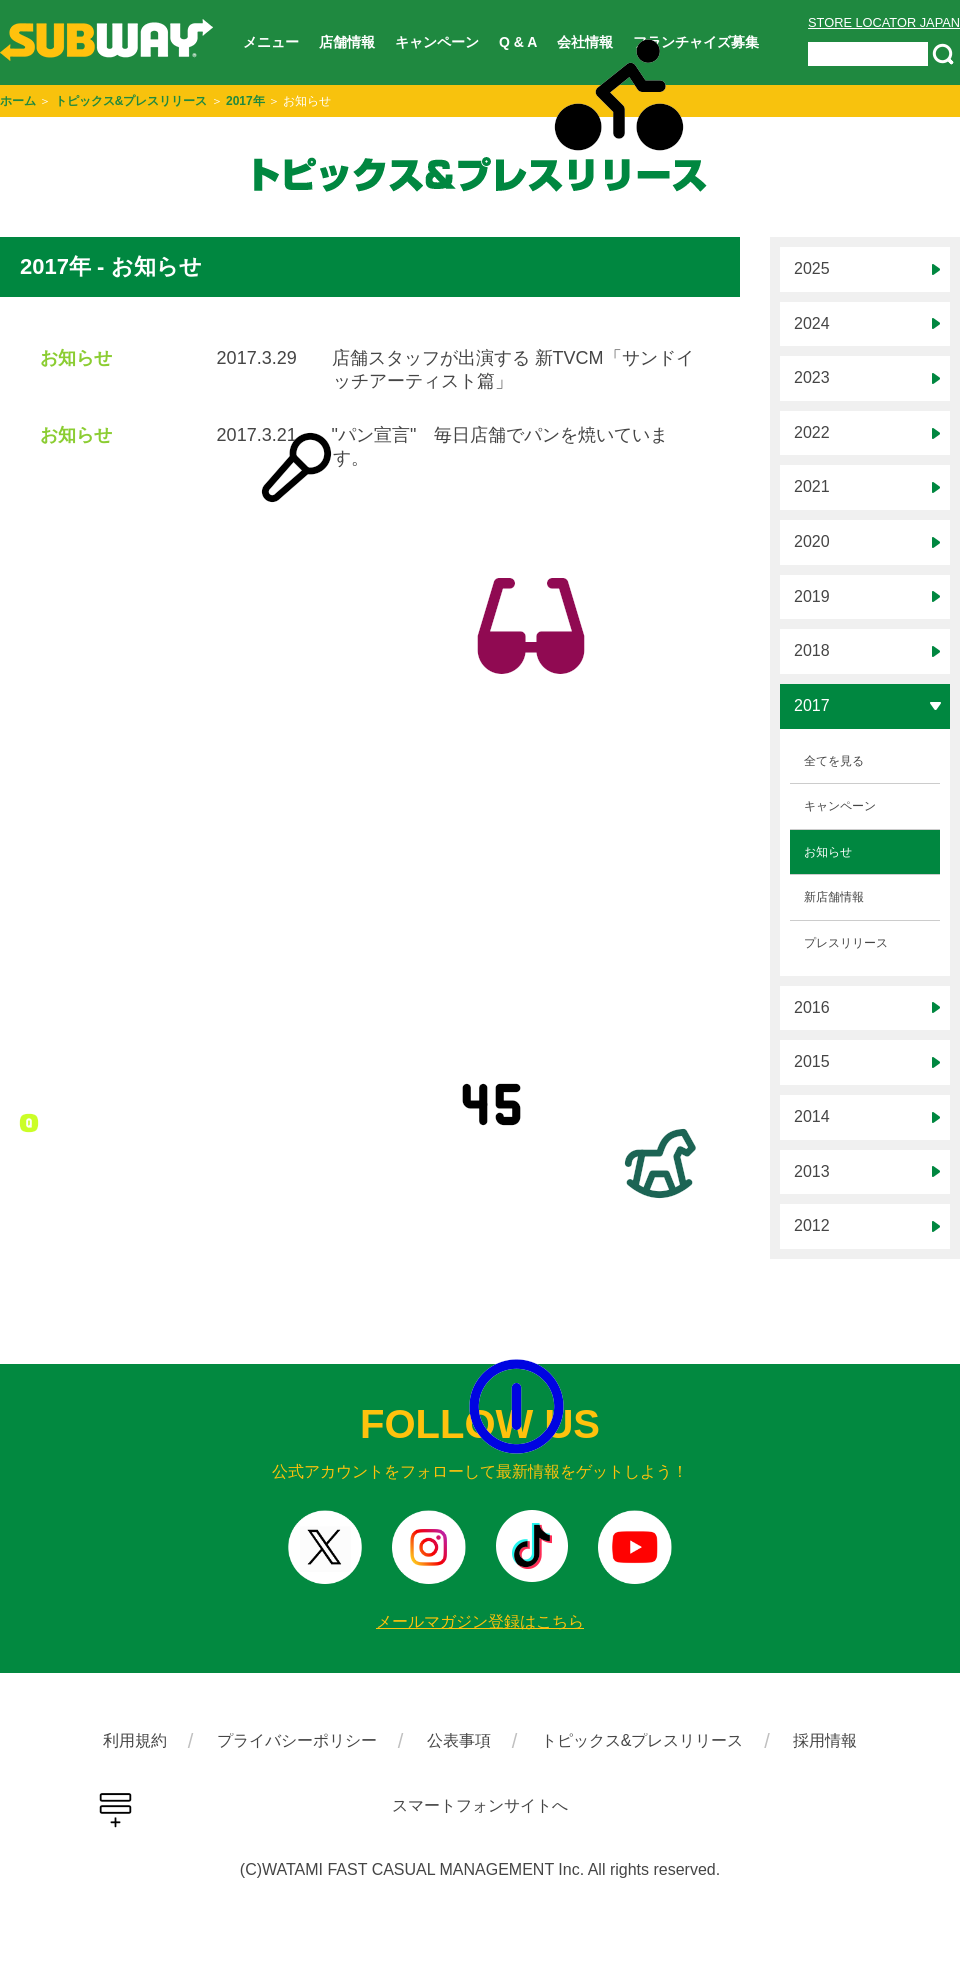 The height and width of the screenshot is (1968, 960). I want to click on toggle sun protection or outdoor mode, so click(531, 626).